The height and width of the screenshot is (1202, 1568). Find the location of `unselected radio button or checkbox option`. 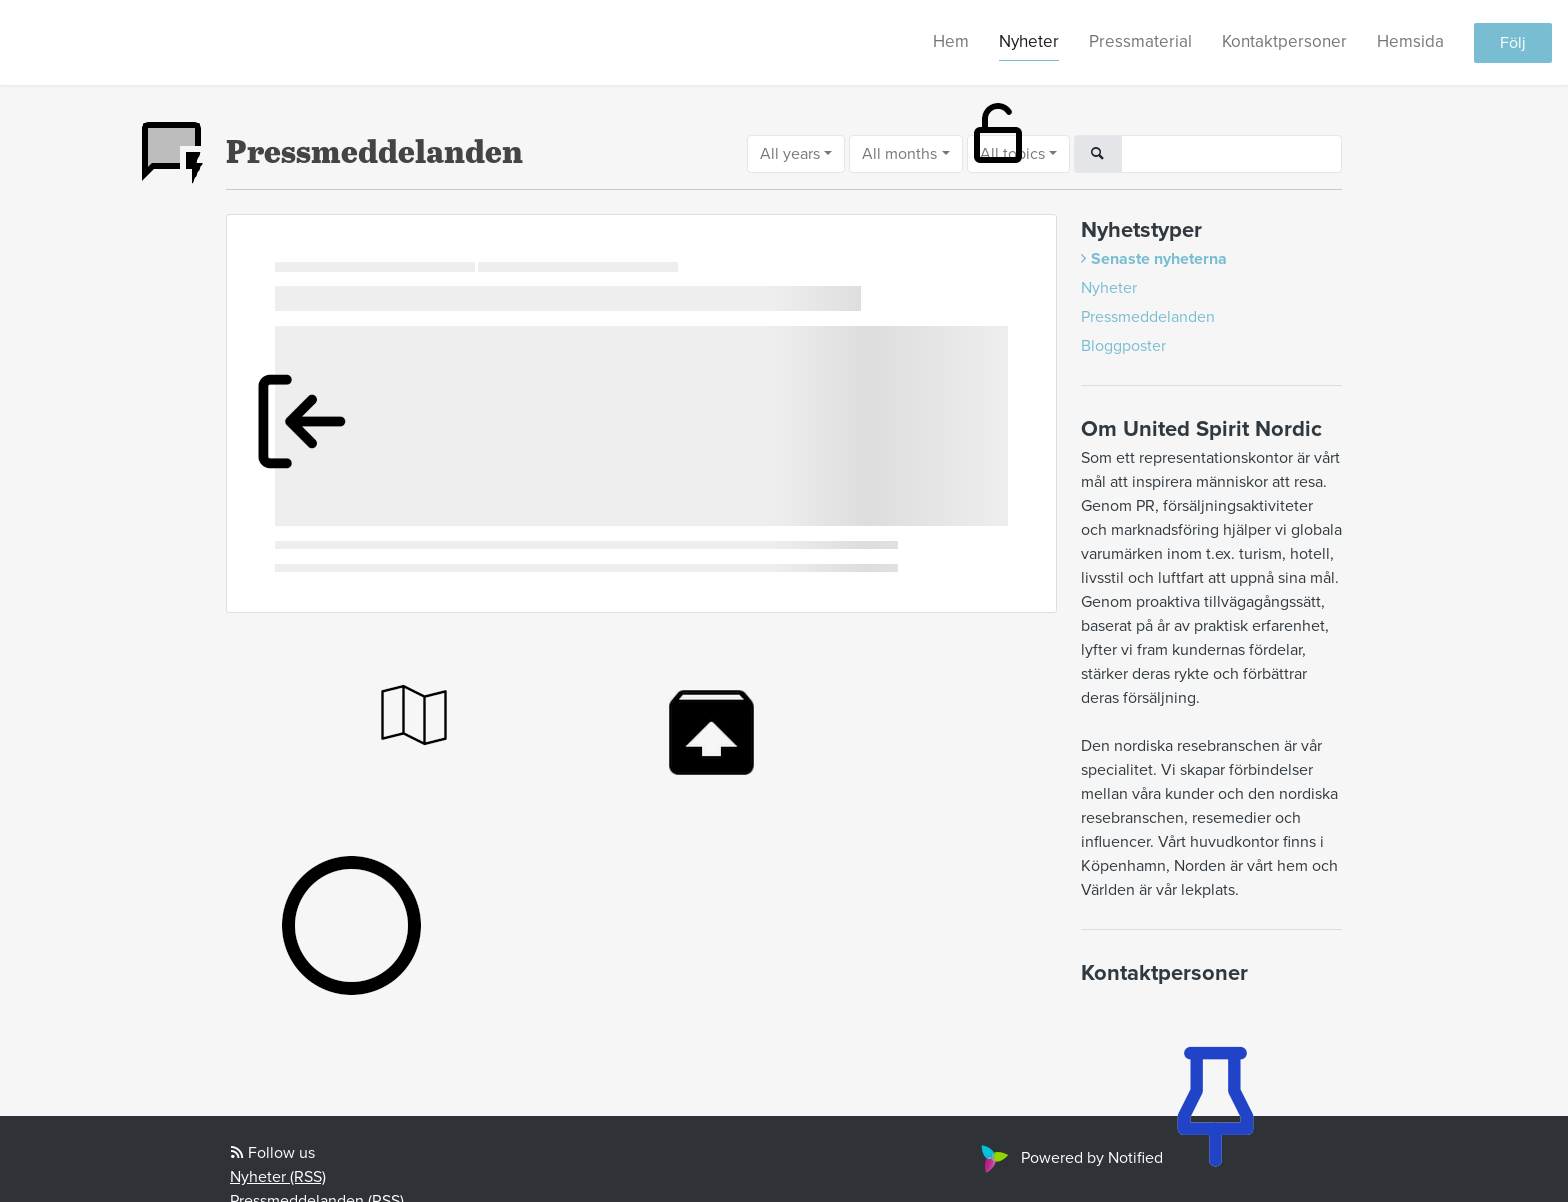

unselected radio button or checkbox option is located at coordinates (351, 925).